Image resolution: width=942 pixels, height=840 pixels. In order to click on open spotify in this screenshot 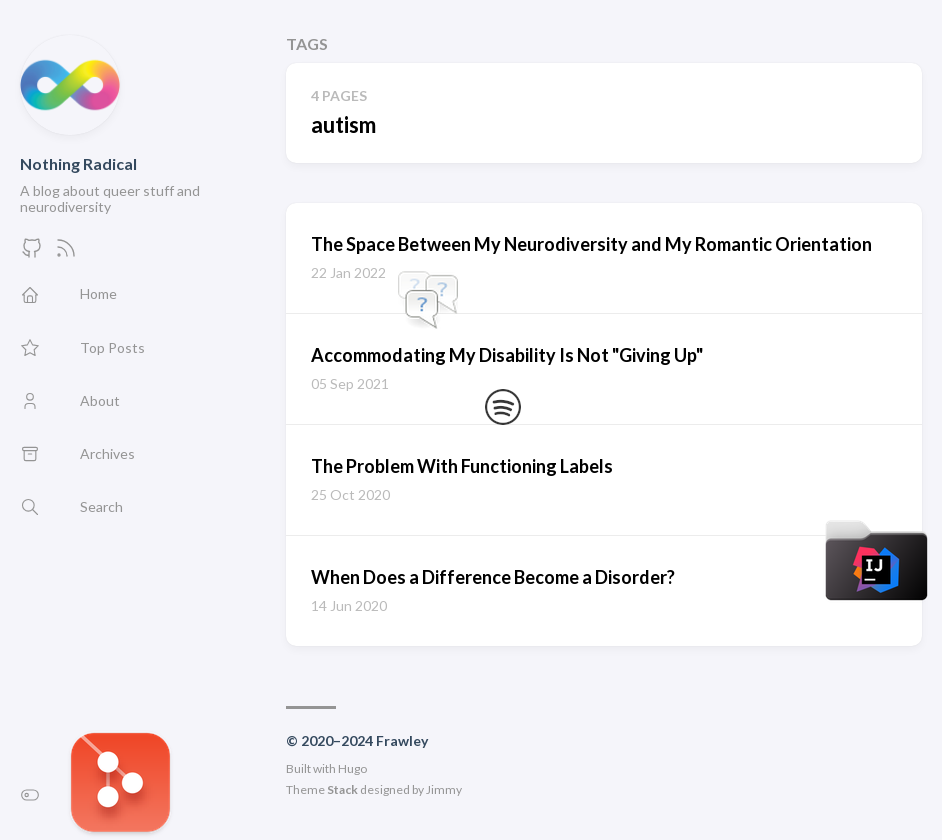, I will do `click(503, 407)`.